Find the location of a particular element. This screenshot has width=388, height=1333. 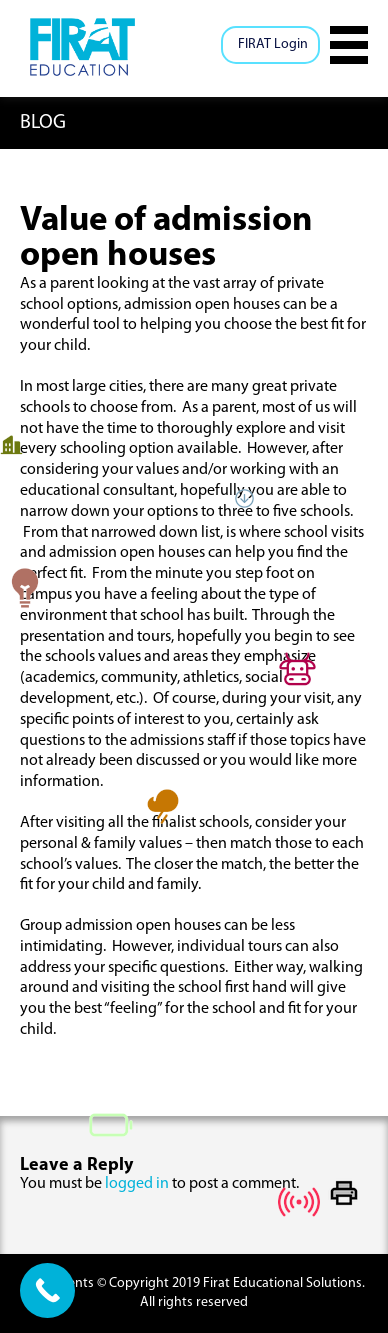

view properties or real estate listings is located at coordinates (11, 445).